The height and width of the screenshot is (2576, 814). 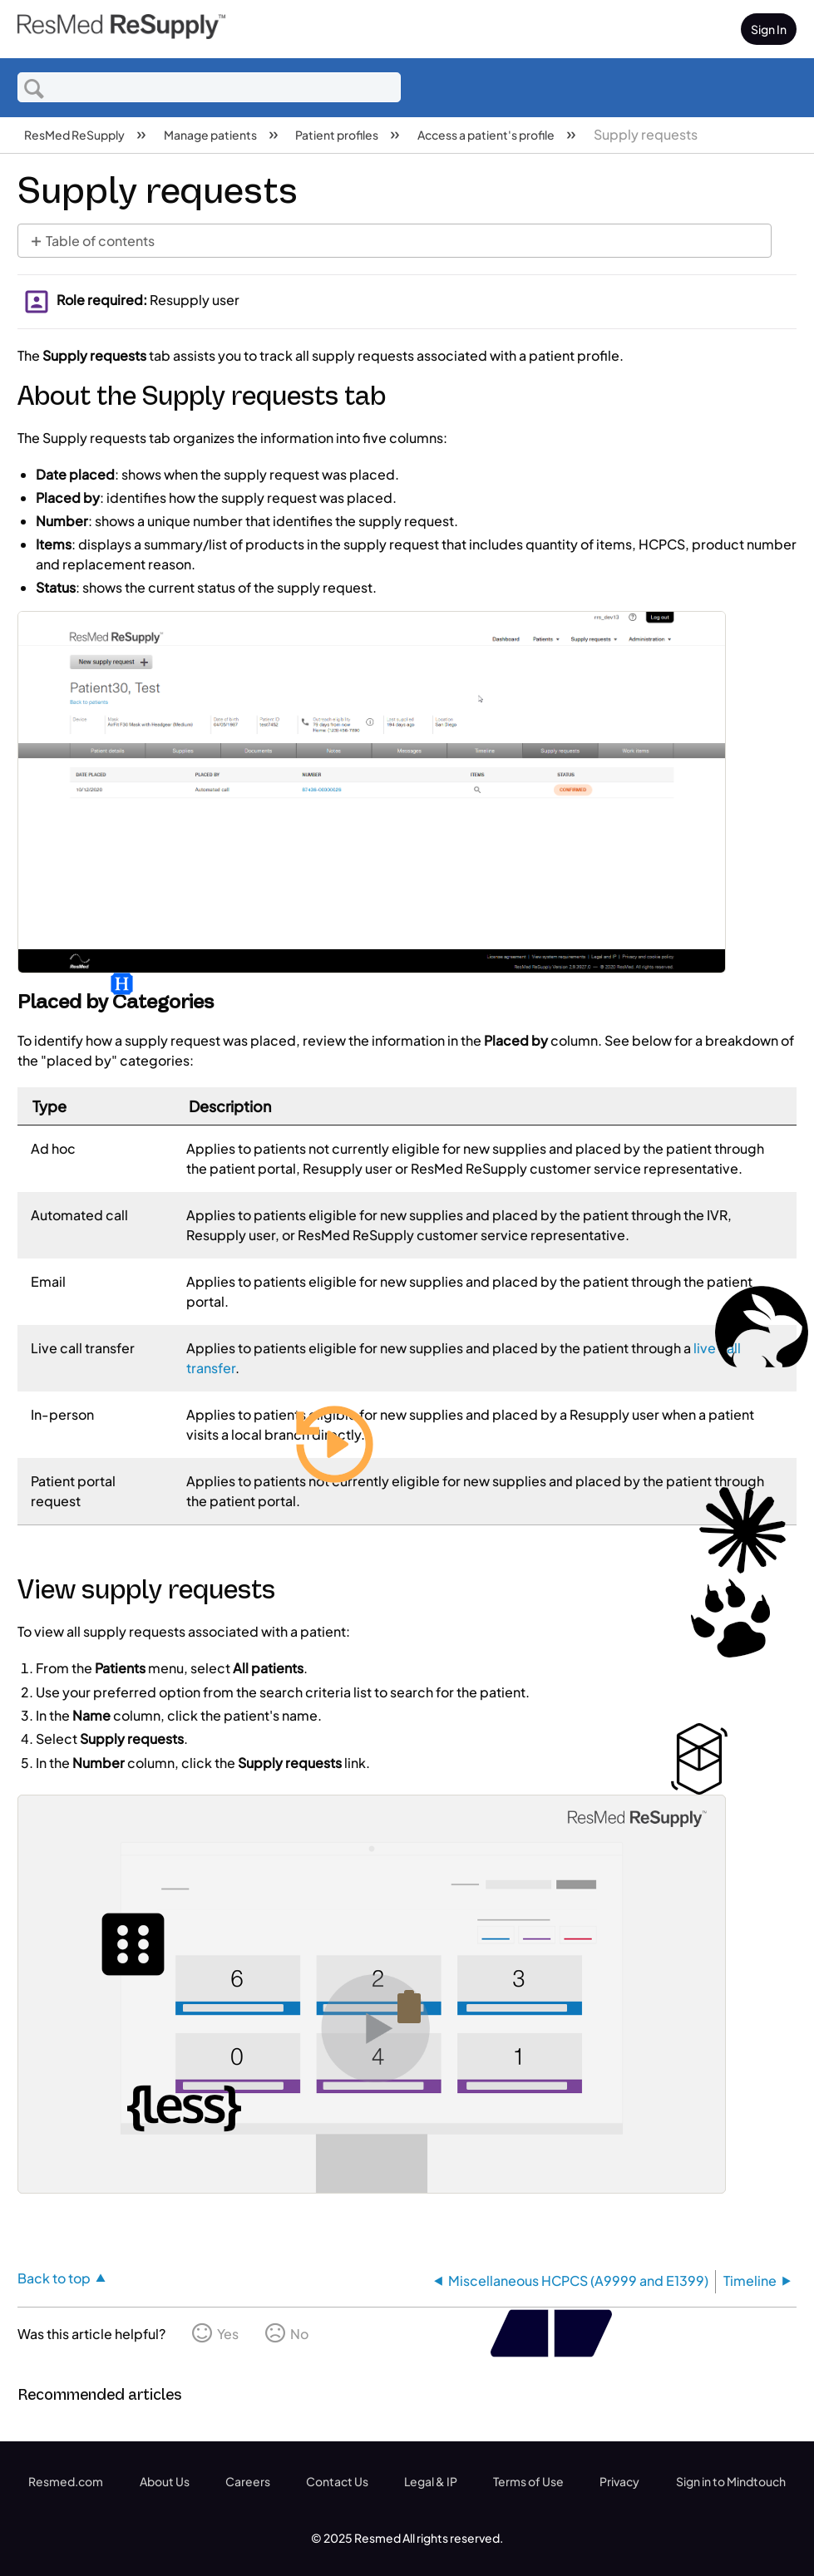 What do you see at coordinates (133, 1944) in the screenshot?
I see `roll the dice or generate a random result` at bounding box center [133, 1944].